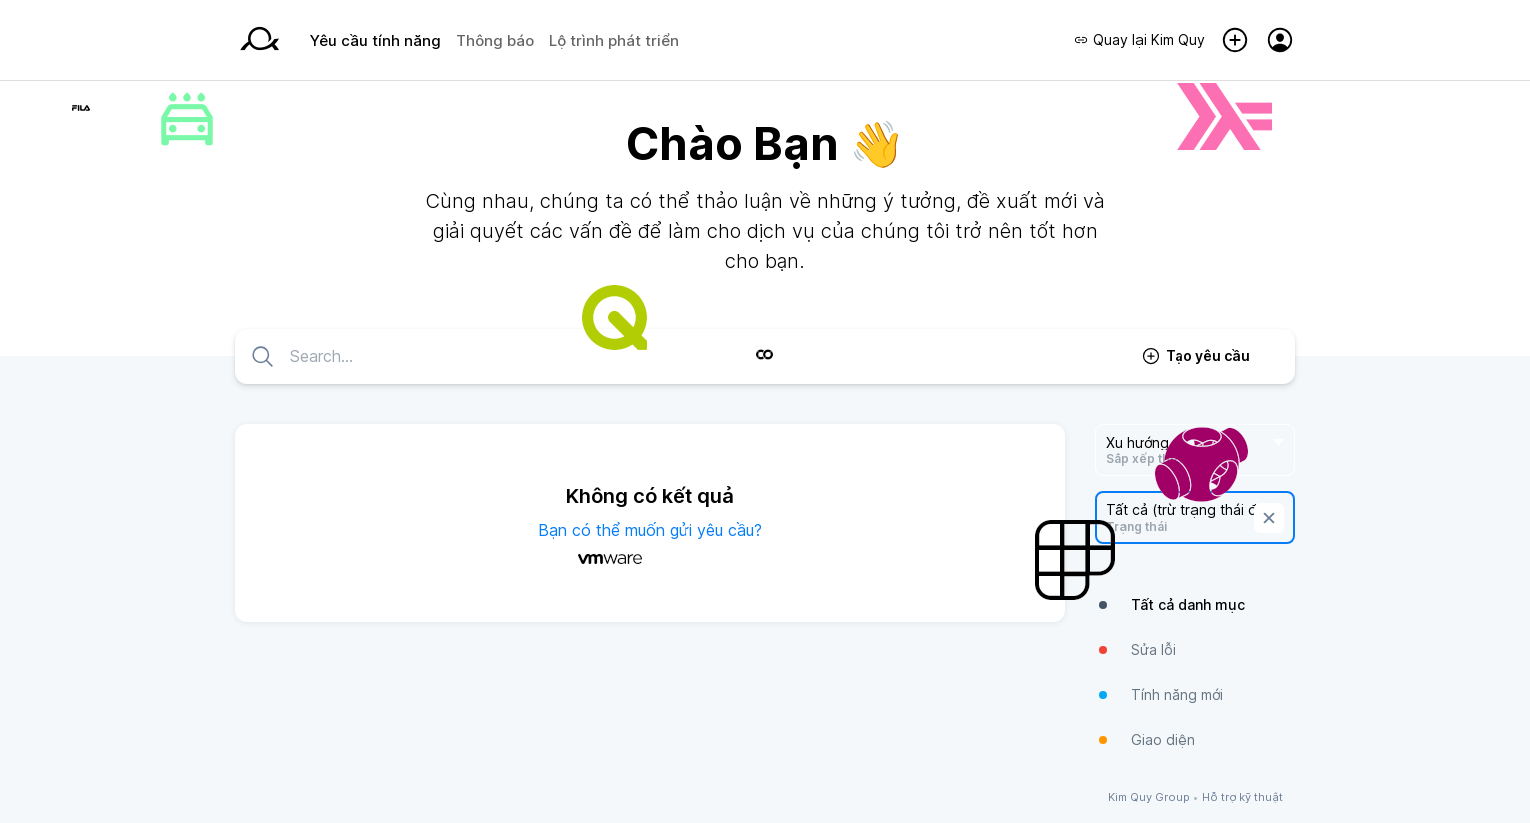 This screenshot has width=1530, height=823. Describe the element at coordinates (1224, 116) in the screenshot. I see `indicates Haskell programming language` at that location.